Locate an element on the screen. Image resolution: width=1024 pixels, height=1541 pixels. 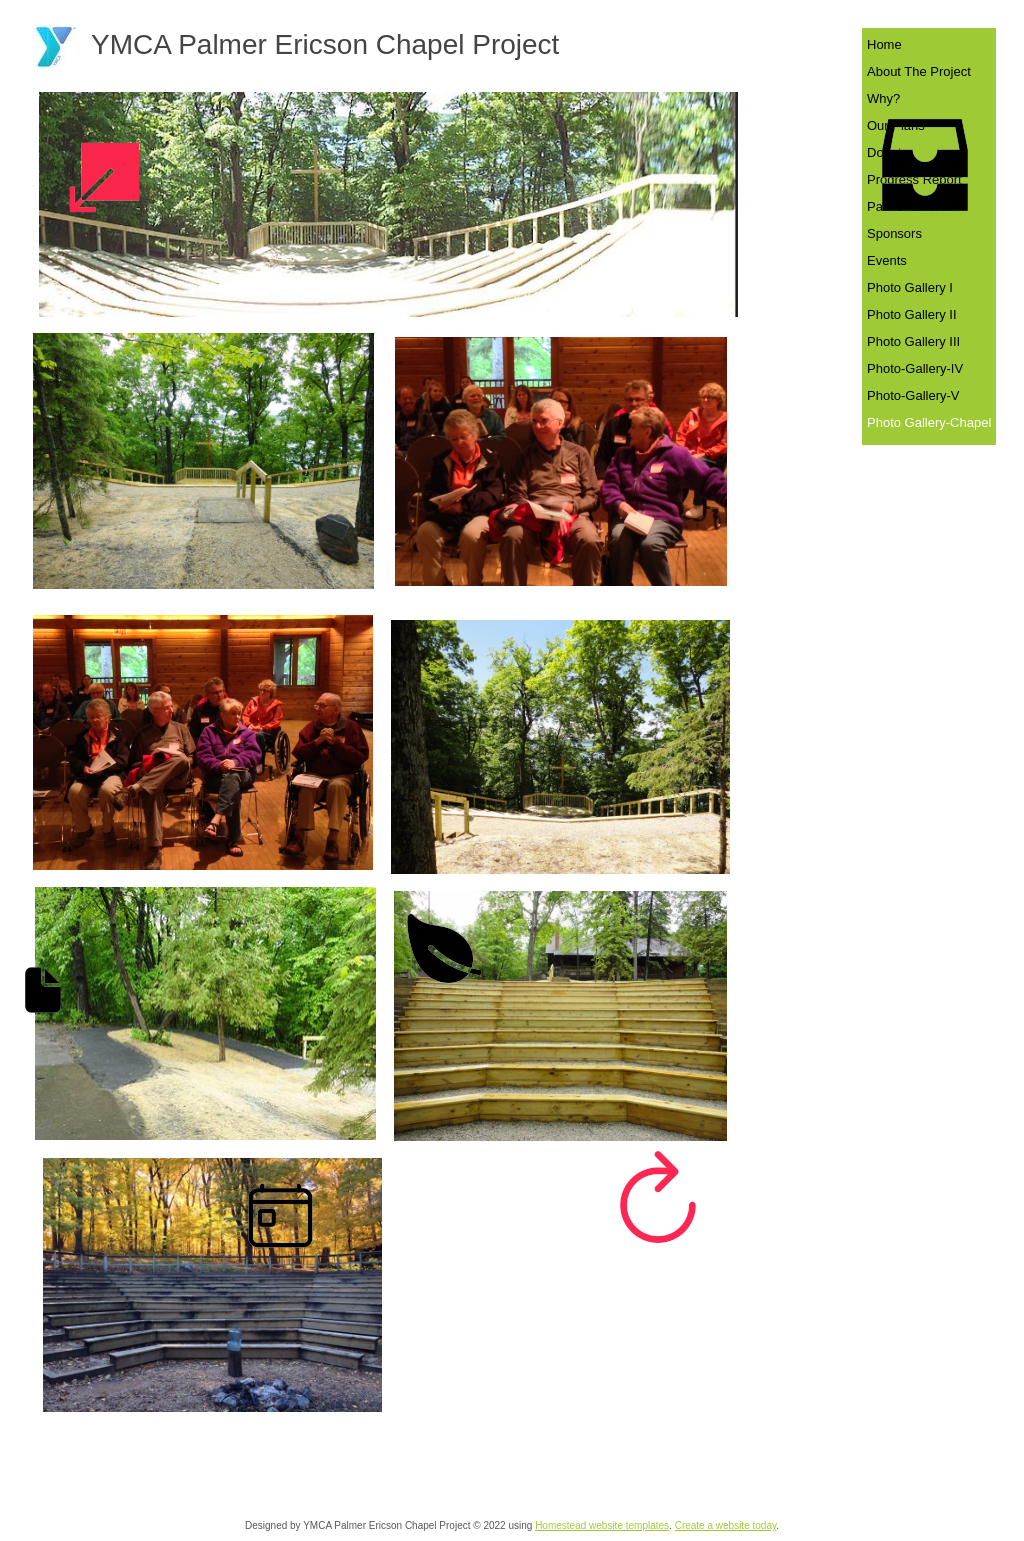
view document or file is located at coordinates (43, 990).